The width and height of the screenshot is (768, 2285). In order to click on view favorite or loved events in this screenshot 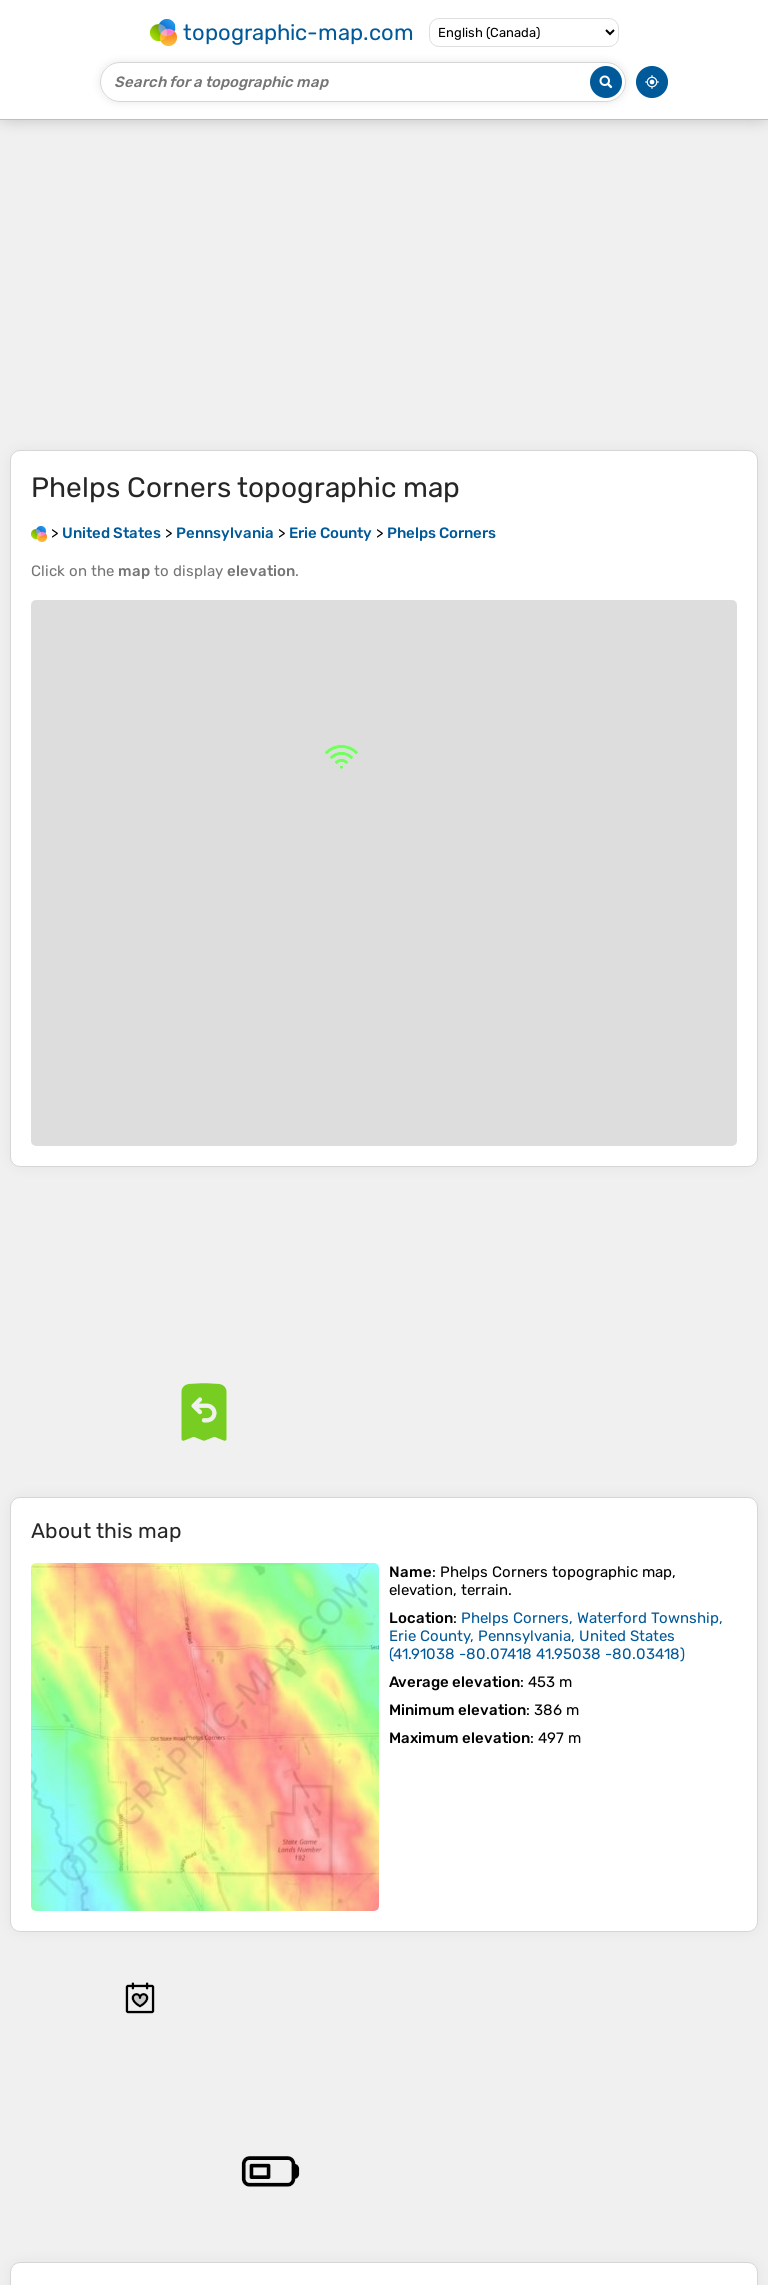, I will do `click(140, 1999)`.